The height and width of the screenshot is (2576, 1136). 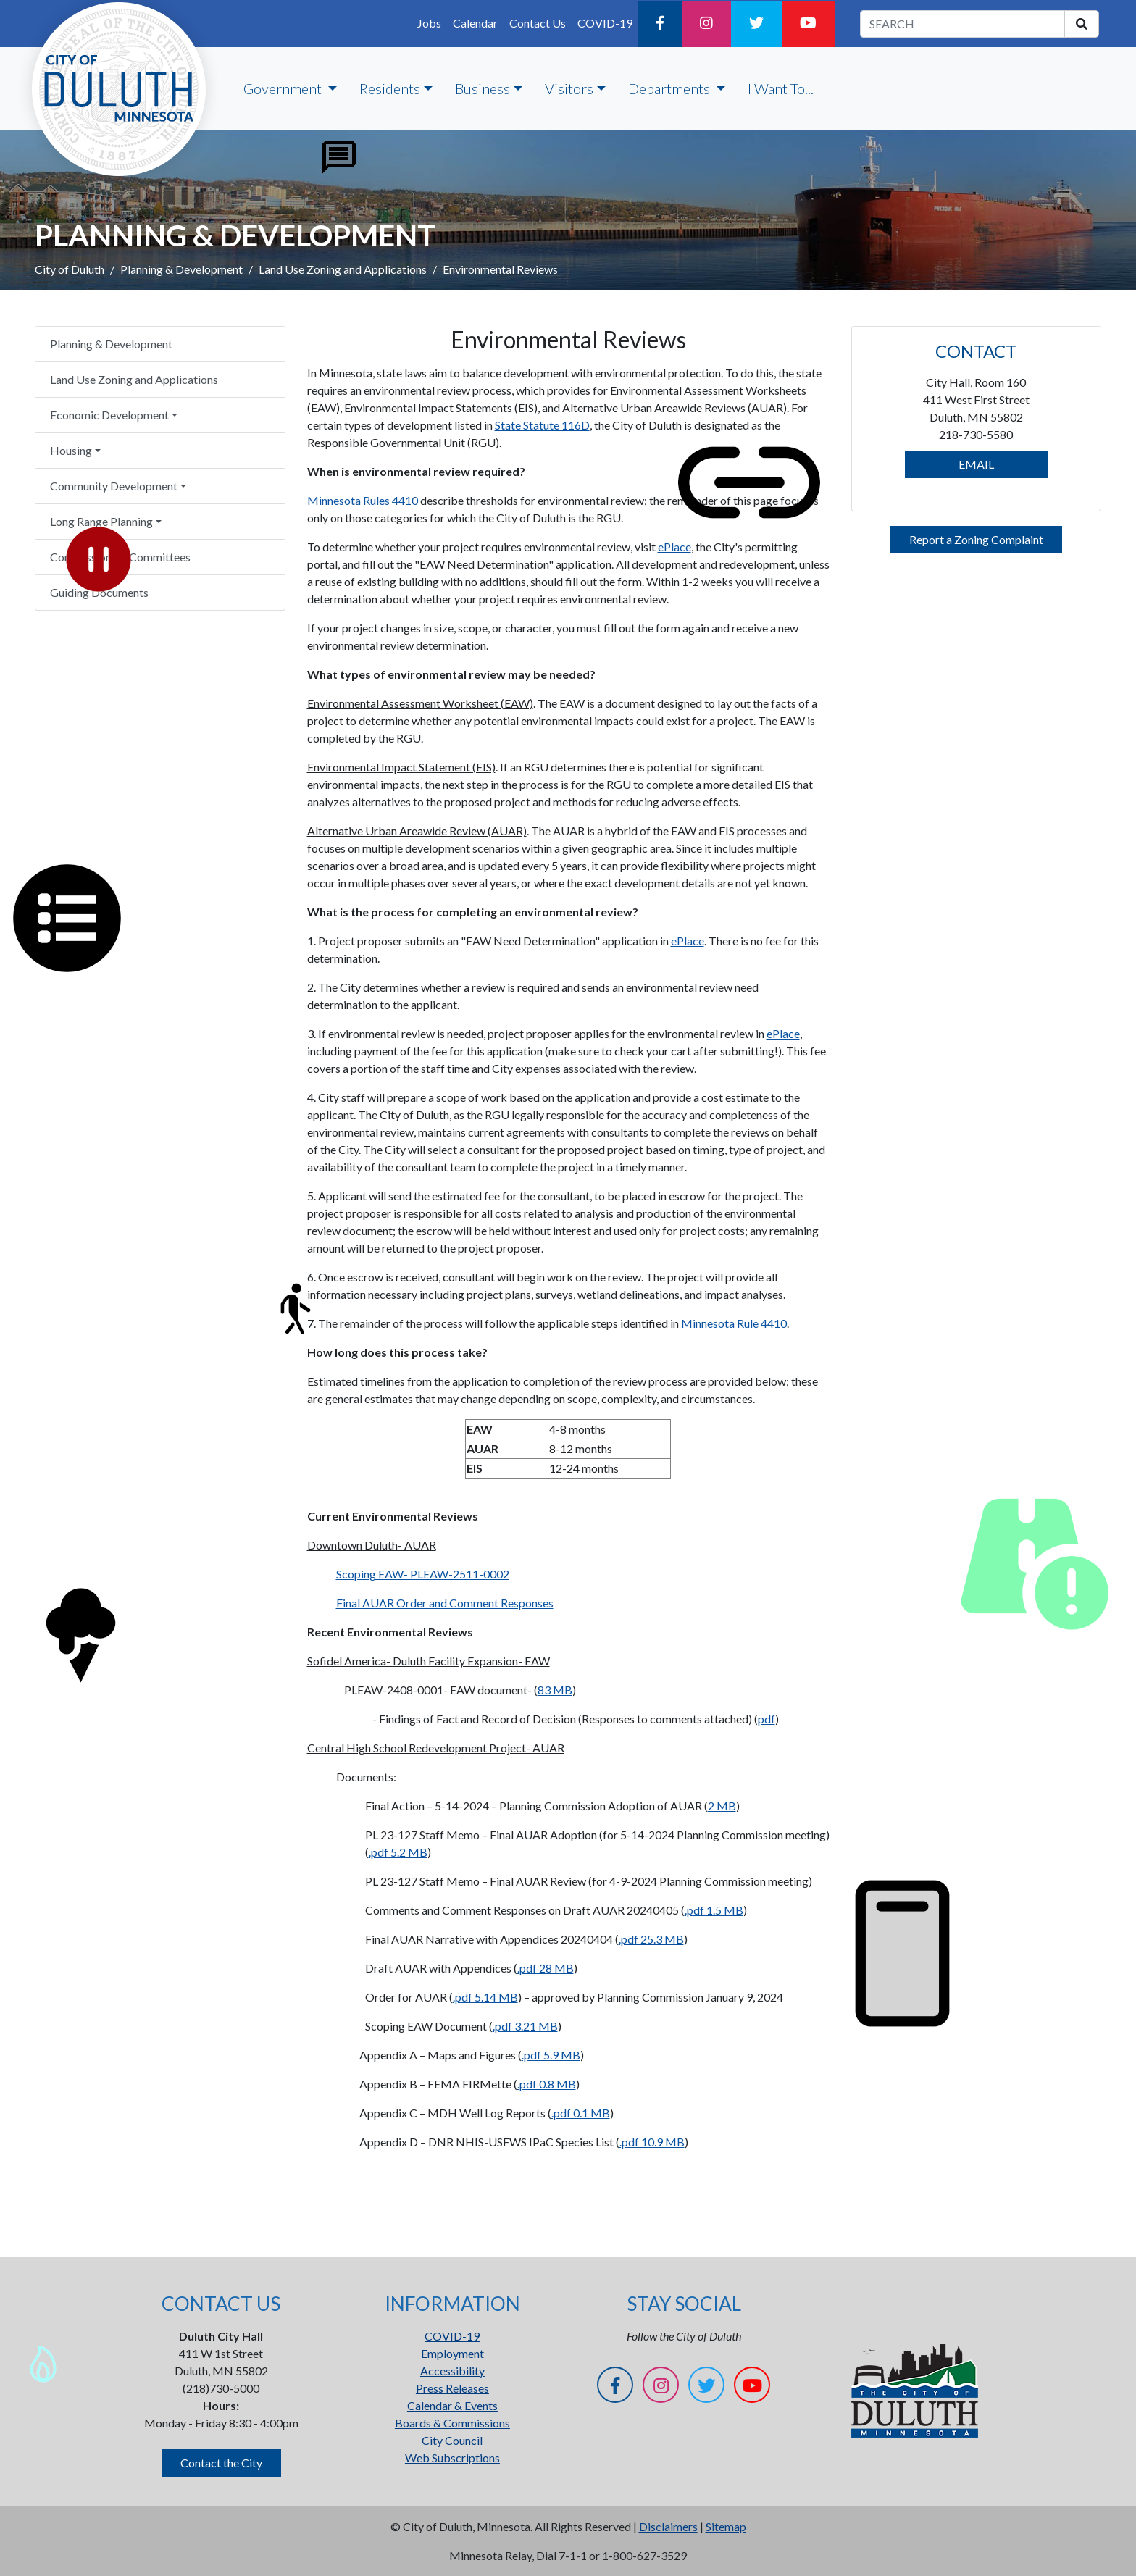 What do you see at coordinates (749, 482) in the screenshot?
I see `copy or share a link` at bounding box center [749, 482].